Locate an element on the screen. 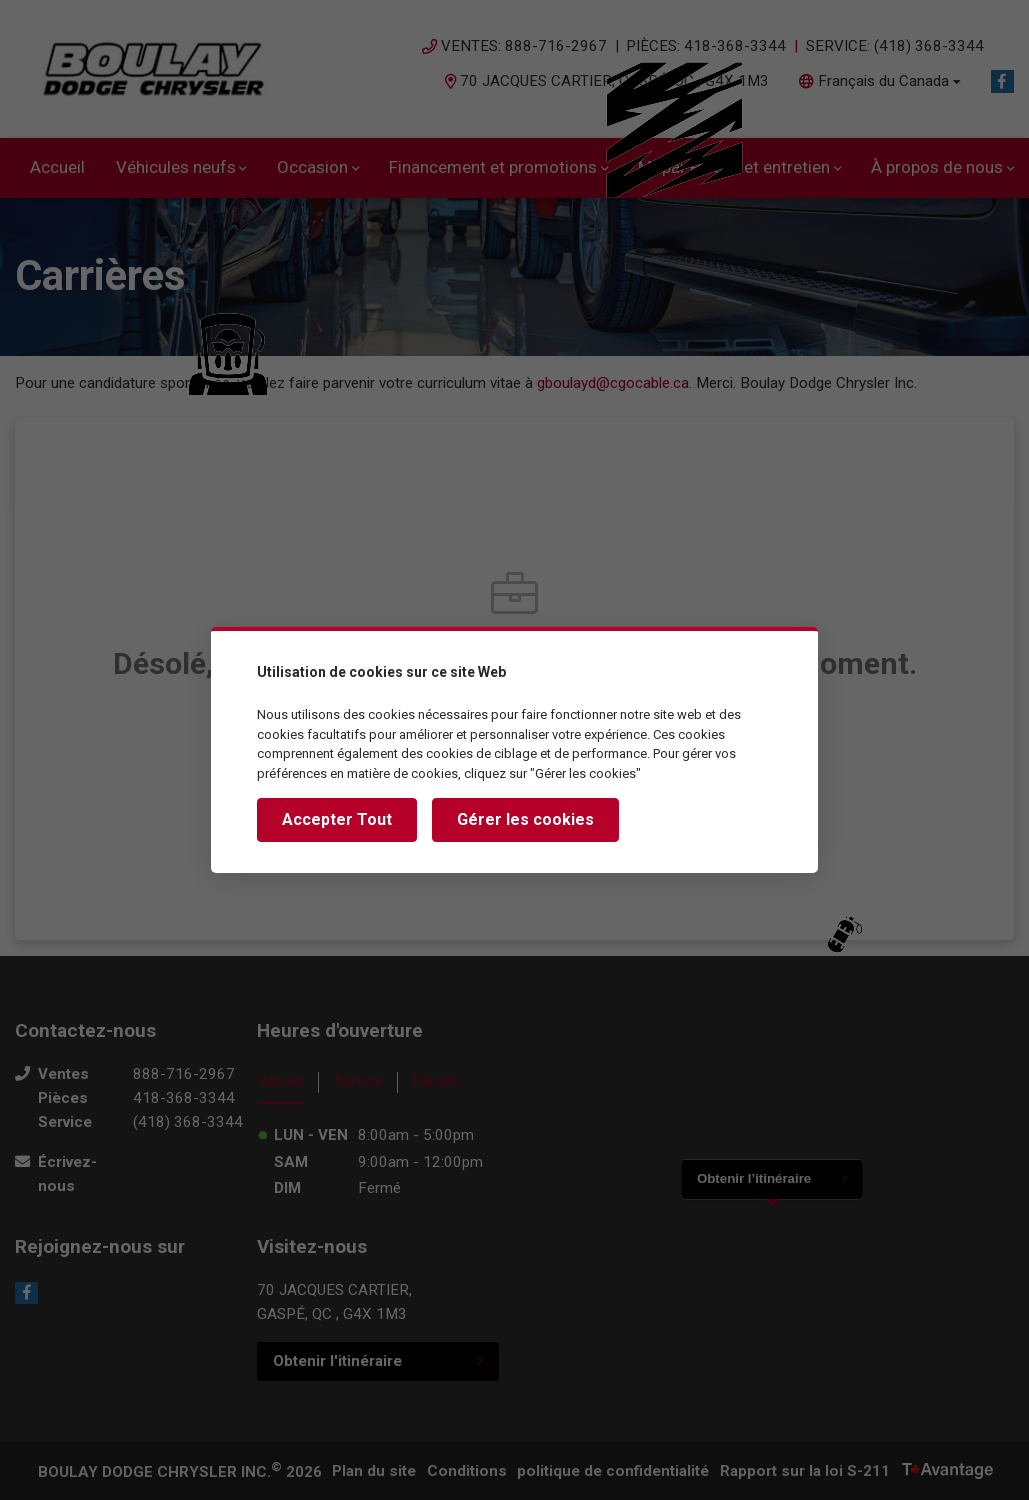 This screenshot has width=1029, height=1500. indicates hazardous material or contamination zone is located at coordinates (228, 352).